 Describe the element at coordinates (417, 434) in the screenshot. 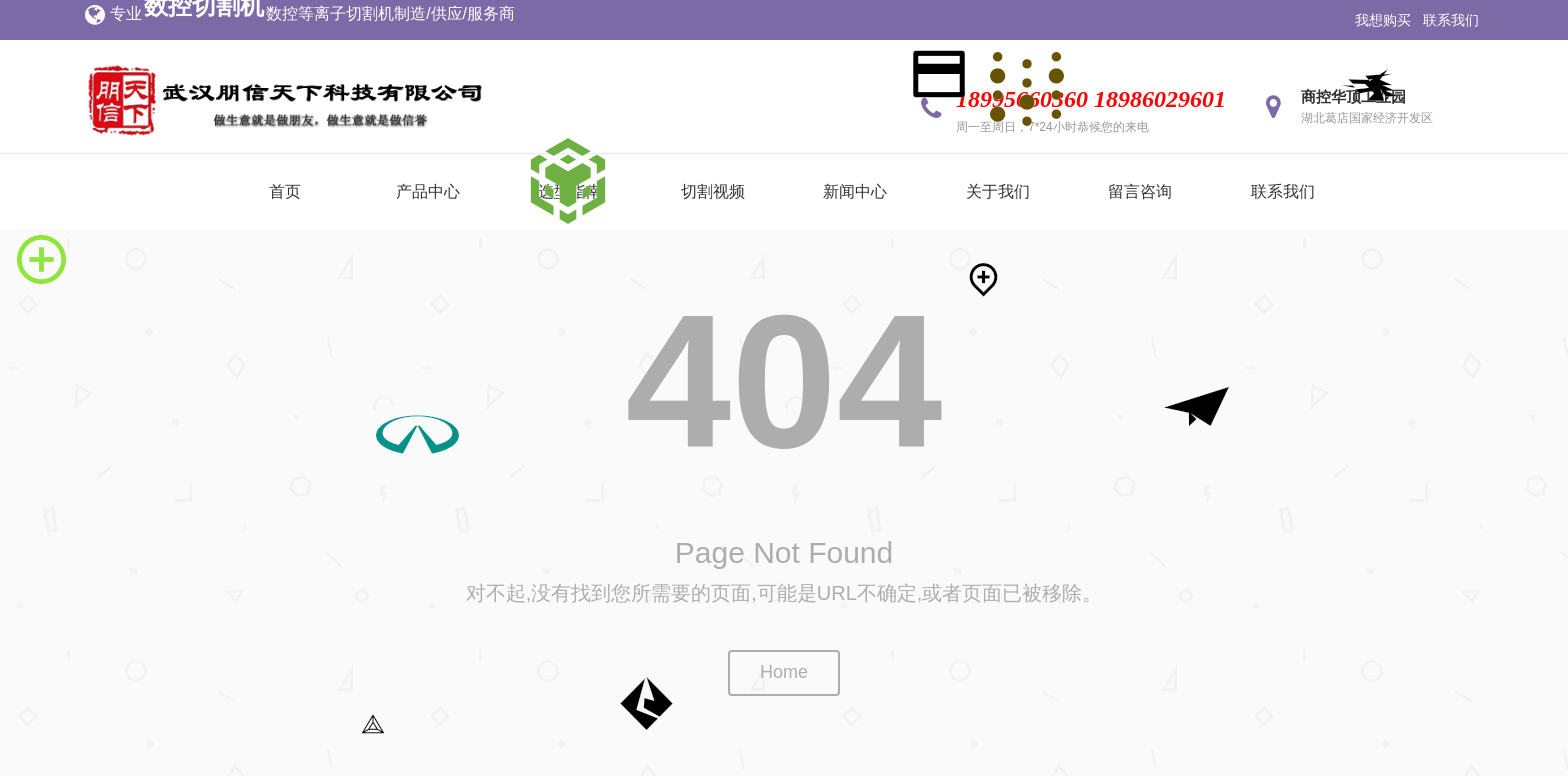

I see `Infiniti brand logo` at that location.